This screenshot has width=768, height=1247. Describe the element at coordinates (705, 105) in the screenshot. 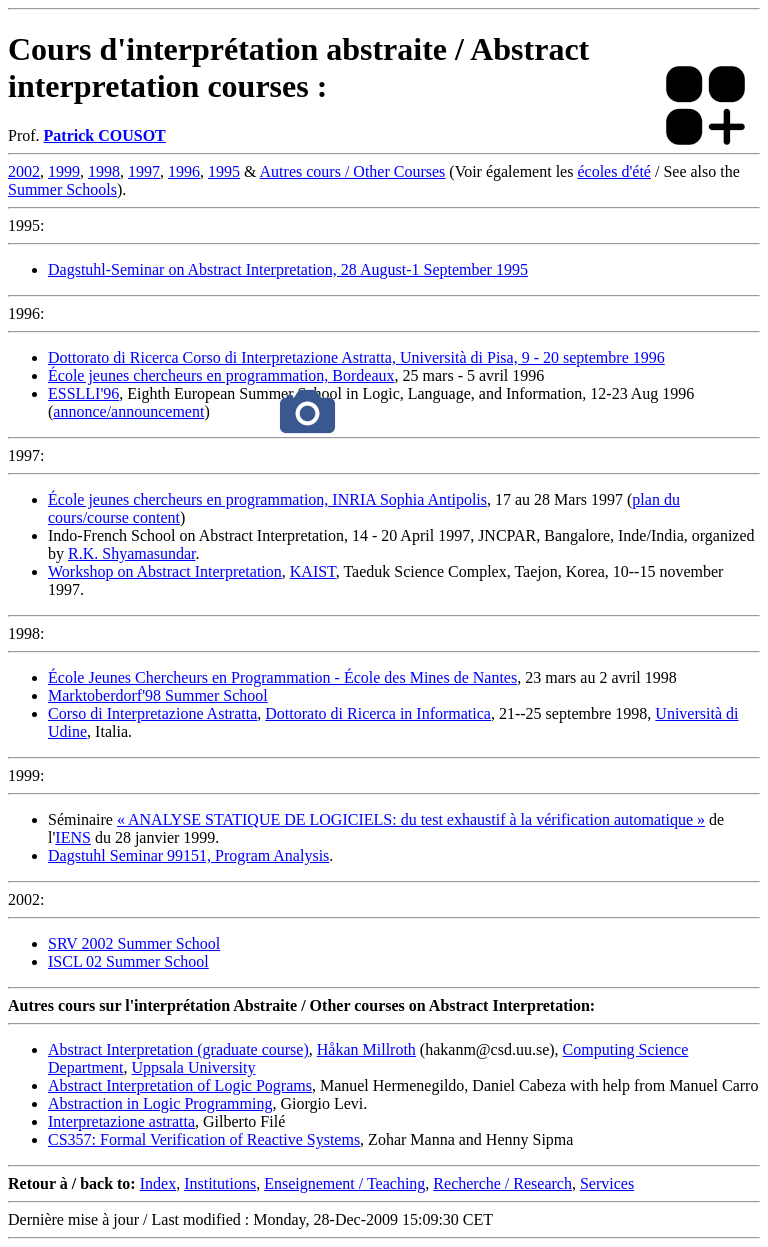

I see `add a new widget or module` at that location.